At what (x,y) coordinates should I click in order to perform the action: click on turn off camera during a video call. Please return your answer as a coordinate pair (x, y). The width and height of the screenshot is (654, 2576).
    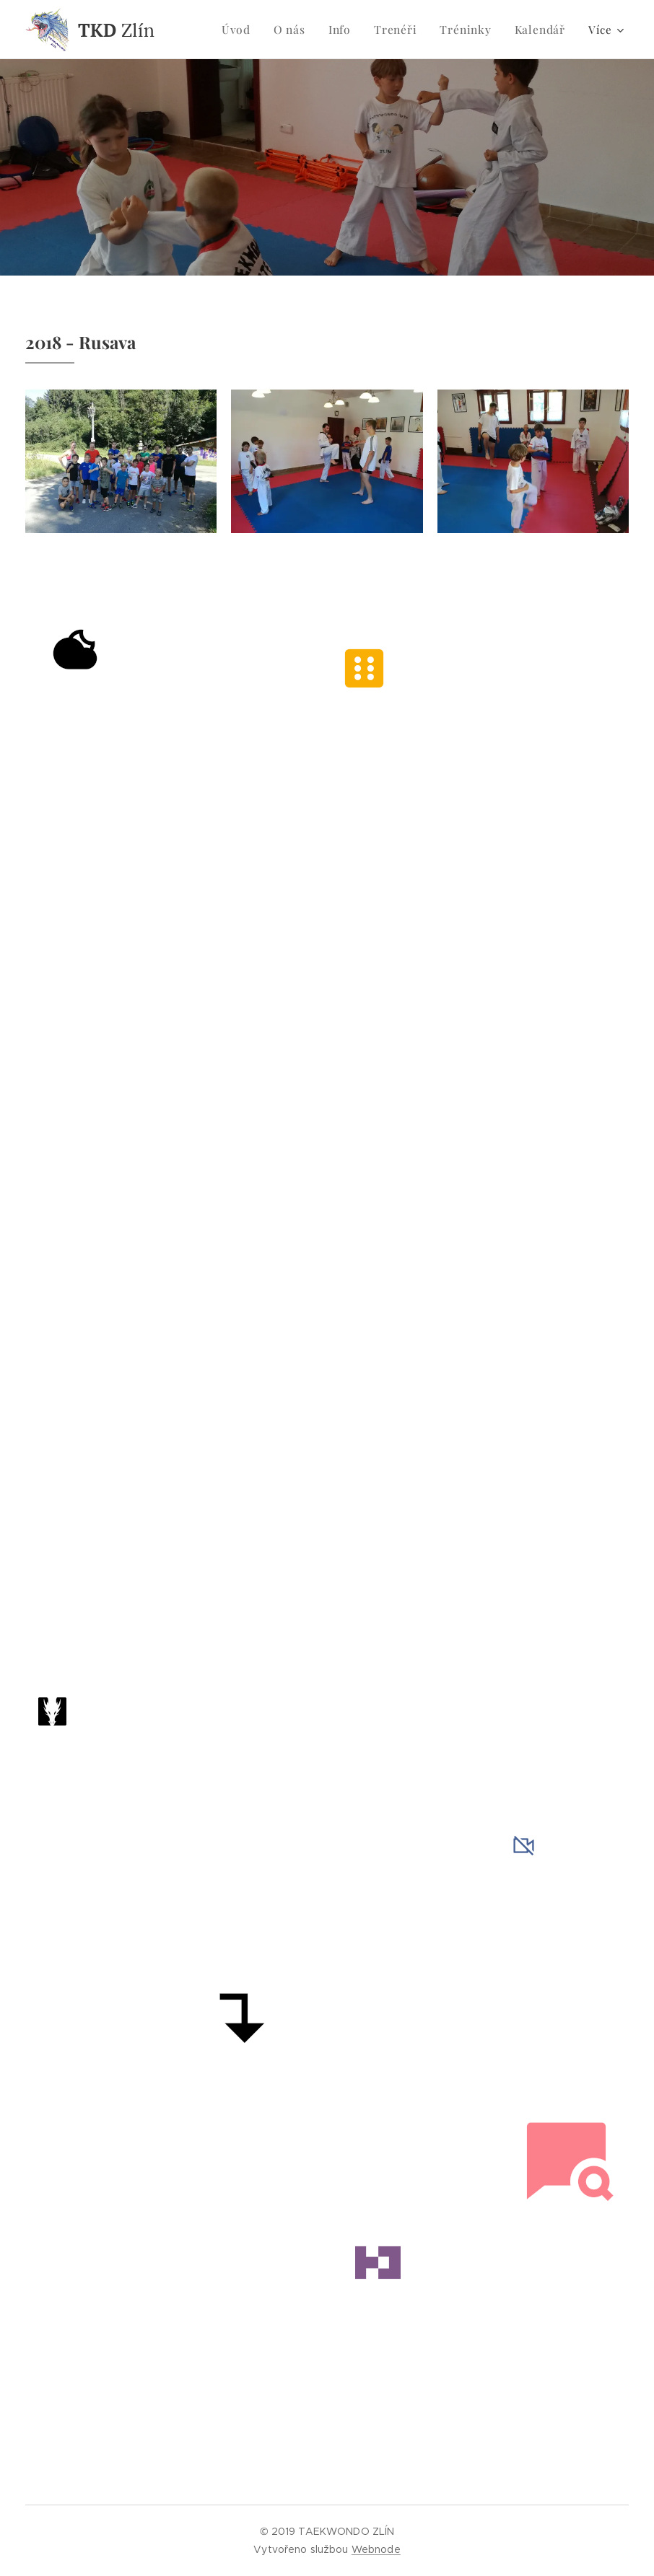
    Looking at the image, I should click on (523, 1845).